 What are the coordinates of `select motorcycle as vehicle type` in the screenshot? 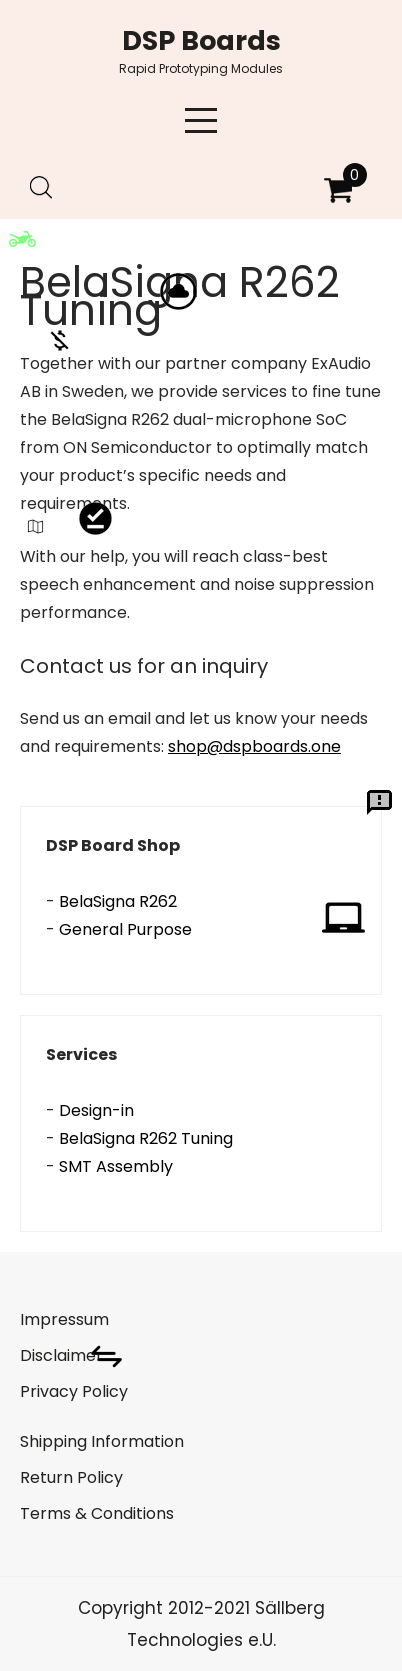 It's located at (22, 239).